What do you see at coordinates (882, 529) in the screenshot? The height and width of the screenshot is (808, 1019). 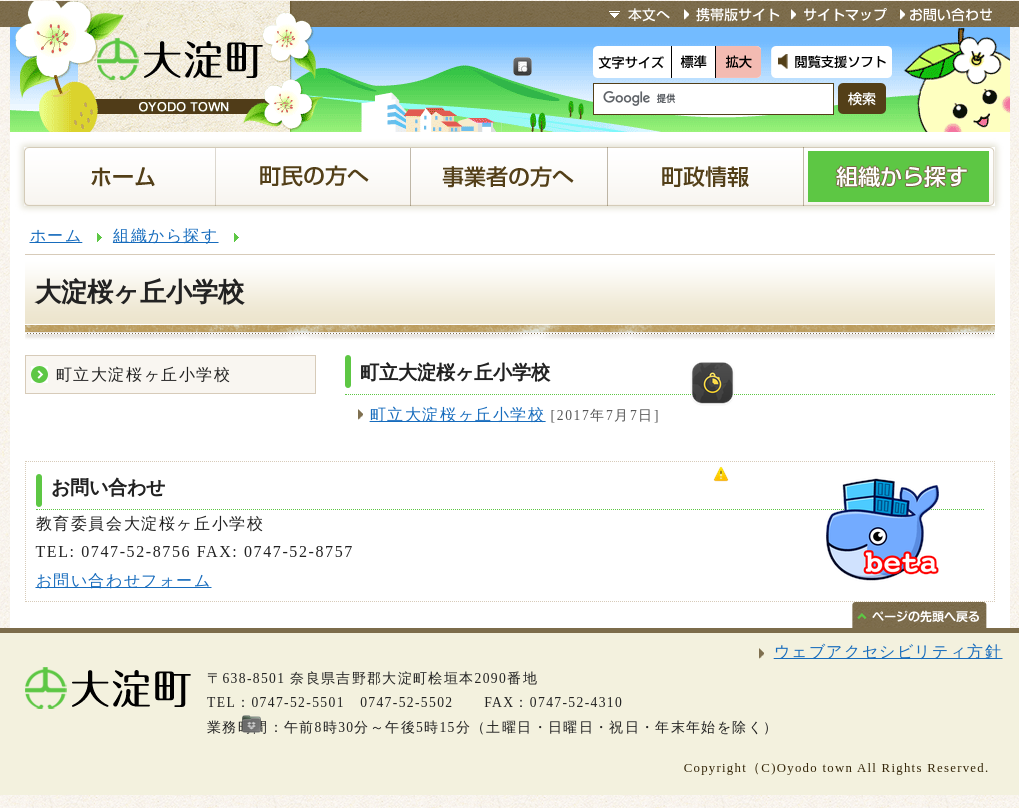 I see `launch Docker container platform` at bounding box center [882, 529].